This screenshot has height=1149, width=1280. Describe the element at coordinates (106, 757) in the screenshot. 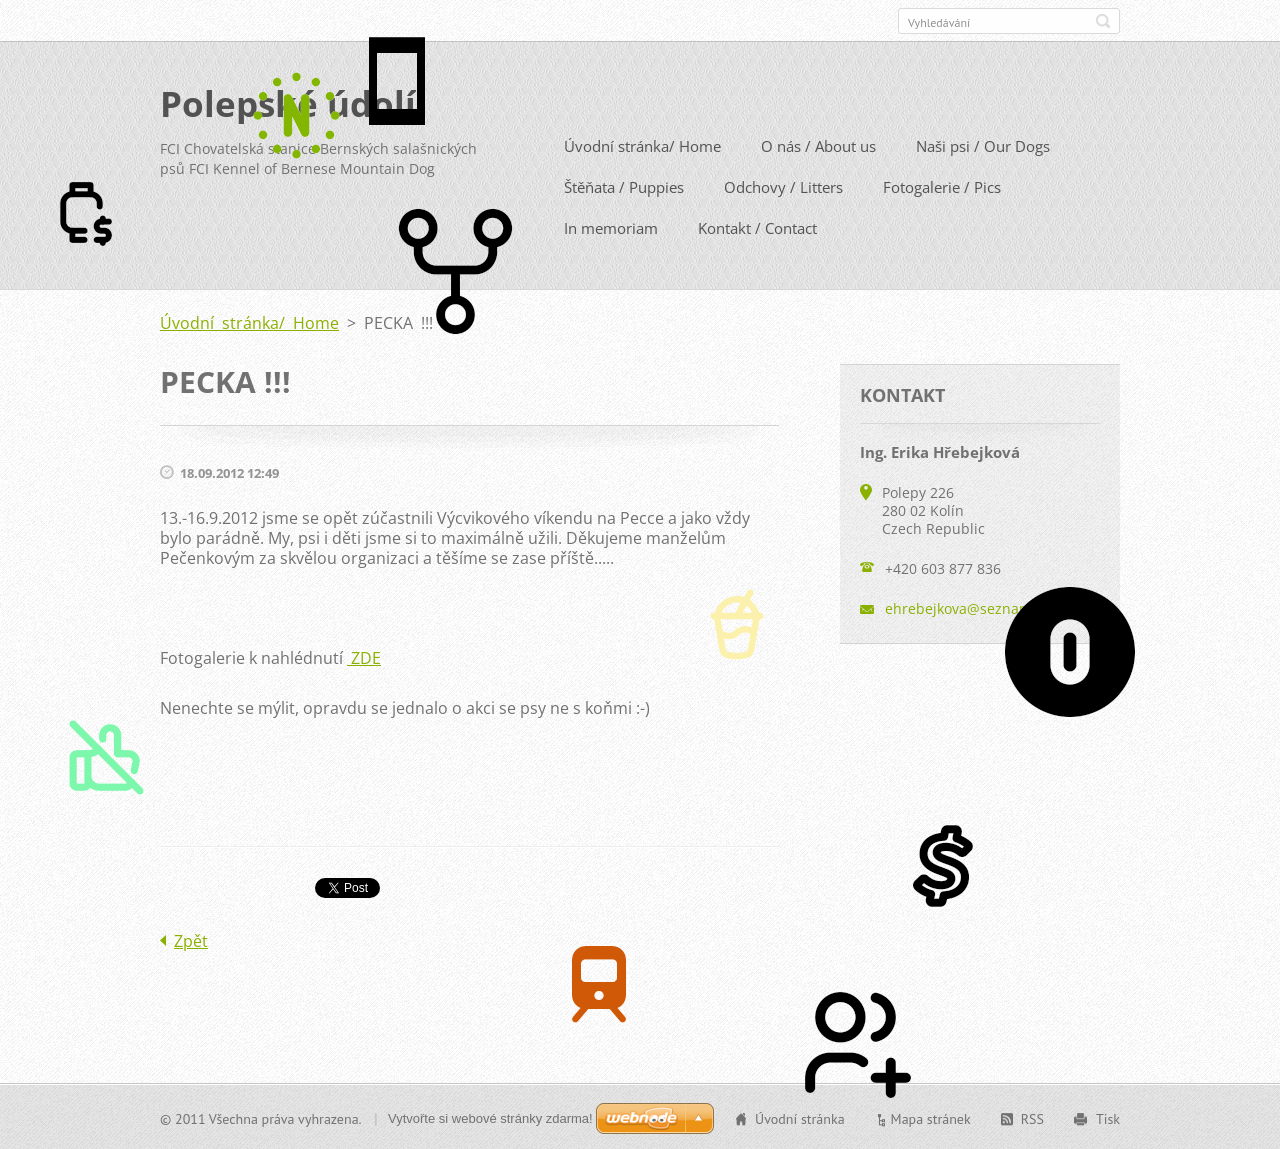

I see `like feature is disabled` at that location.